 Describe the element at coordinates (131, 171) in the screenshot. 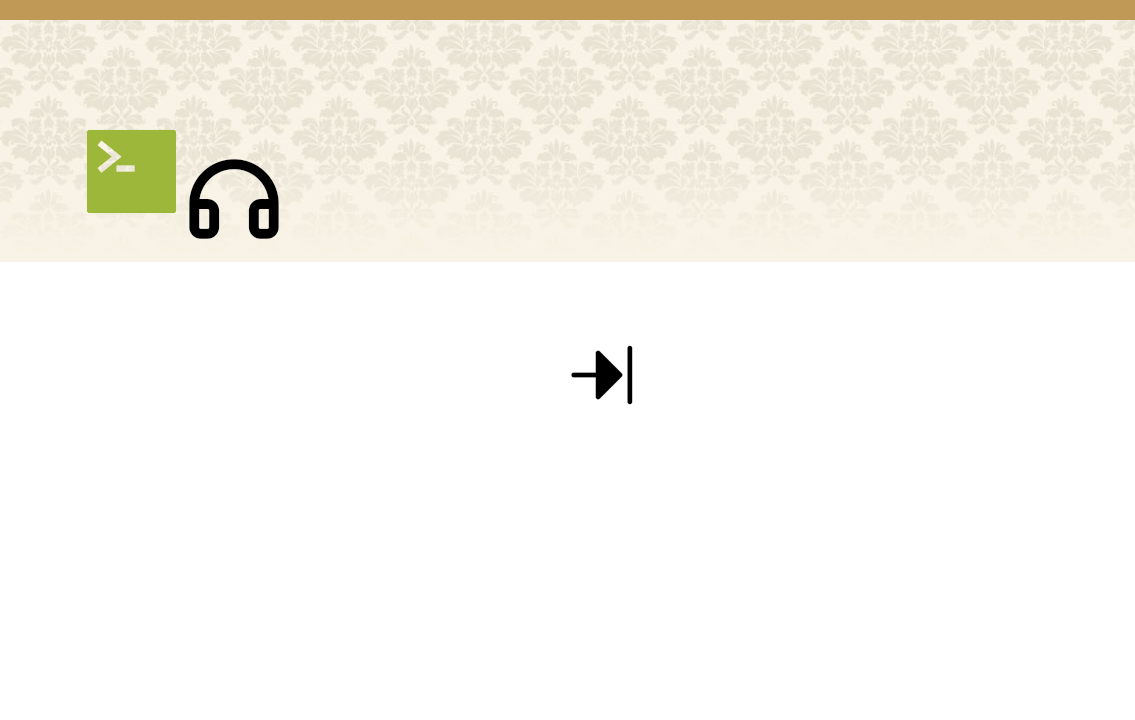

I see `open command line interface` at that location.